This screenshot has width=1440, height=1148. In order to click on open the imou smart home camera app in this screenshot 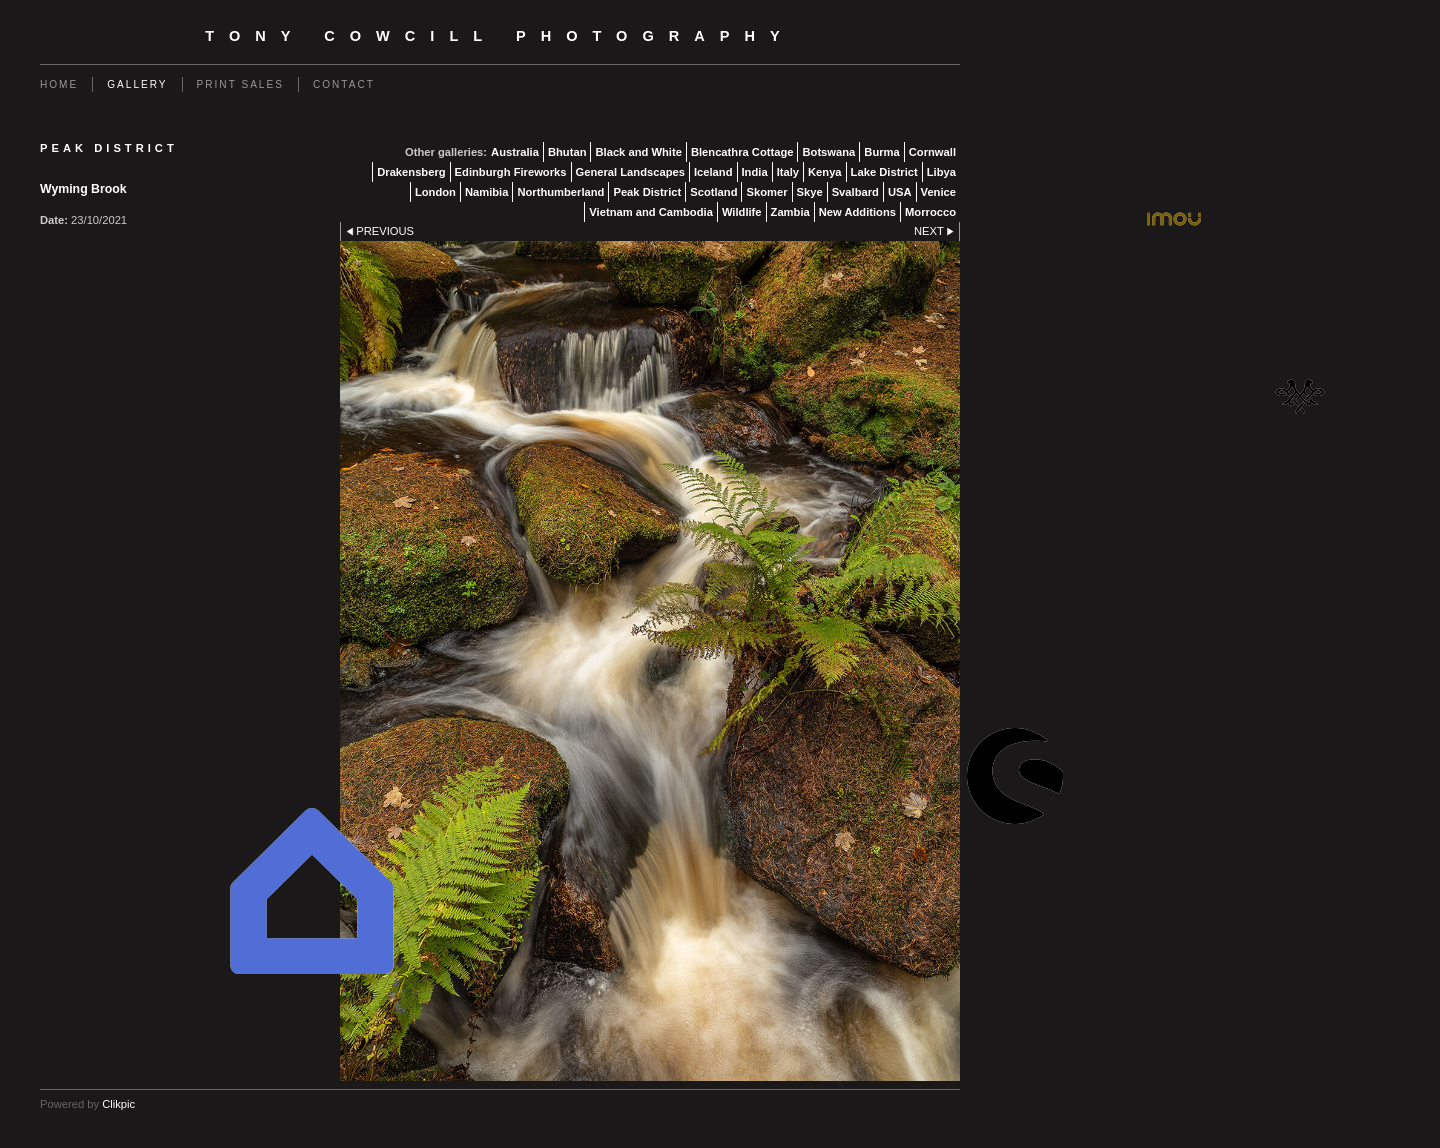, I will do `click(1174, 219)`.